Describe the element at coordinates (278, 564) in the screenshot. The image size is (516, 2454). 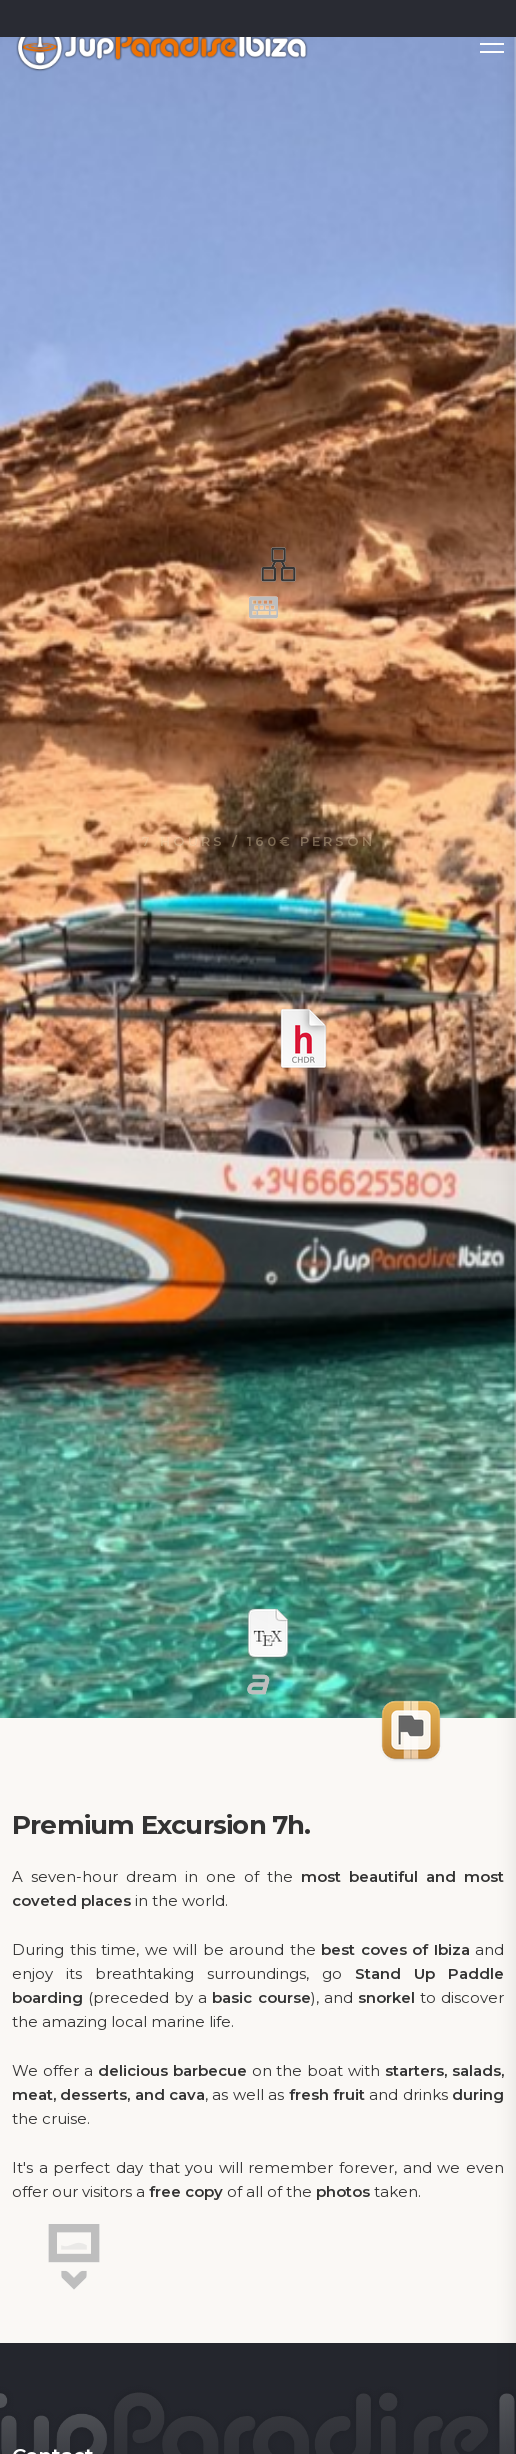
I see `open gtk4 node editor application` at that location.